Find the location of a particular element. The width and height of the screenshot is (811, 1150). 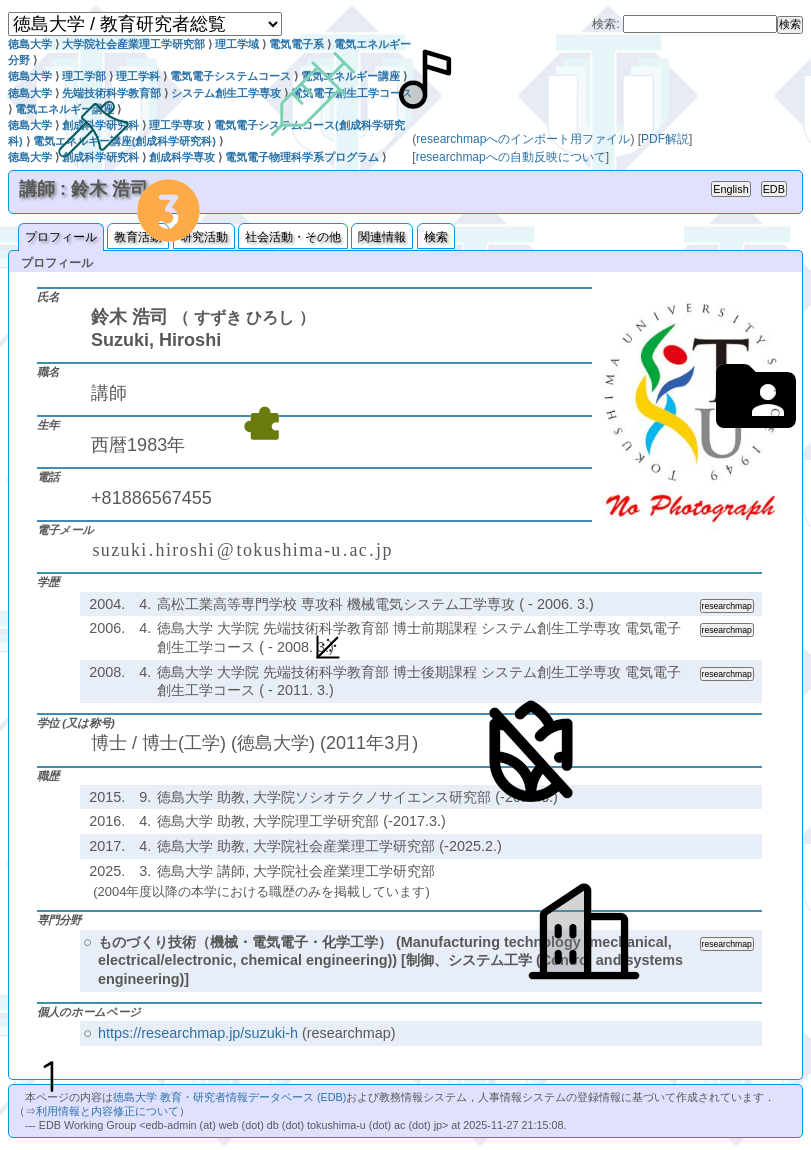

view covariate analysis chart is located at coordinates (328, 647).